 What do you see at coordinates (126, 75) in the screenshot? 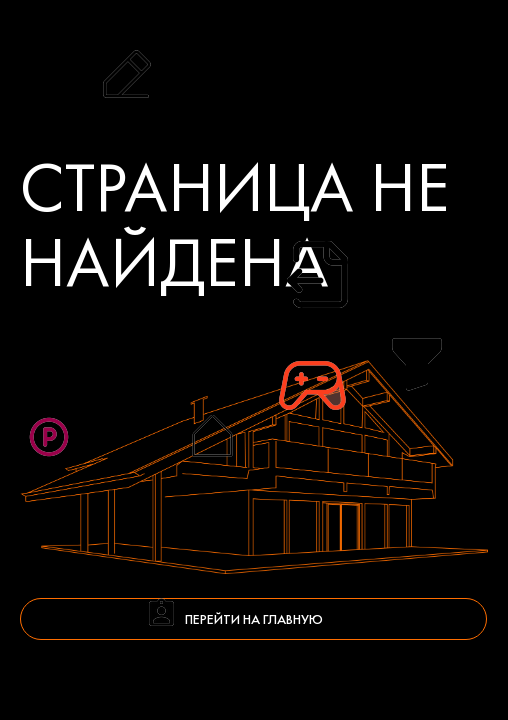
I see `edit content or text` at bounding box center [126, 75].